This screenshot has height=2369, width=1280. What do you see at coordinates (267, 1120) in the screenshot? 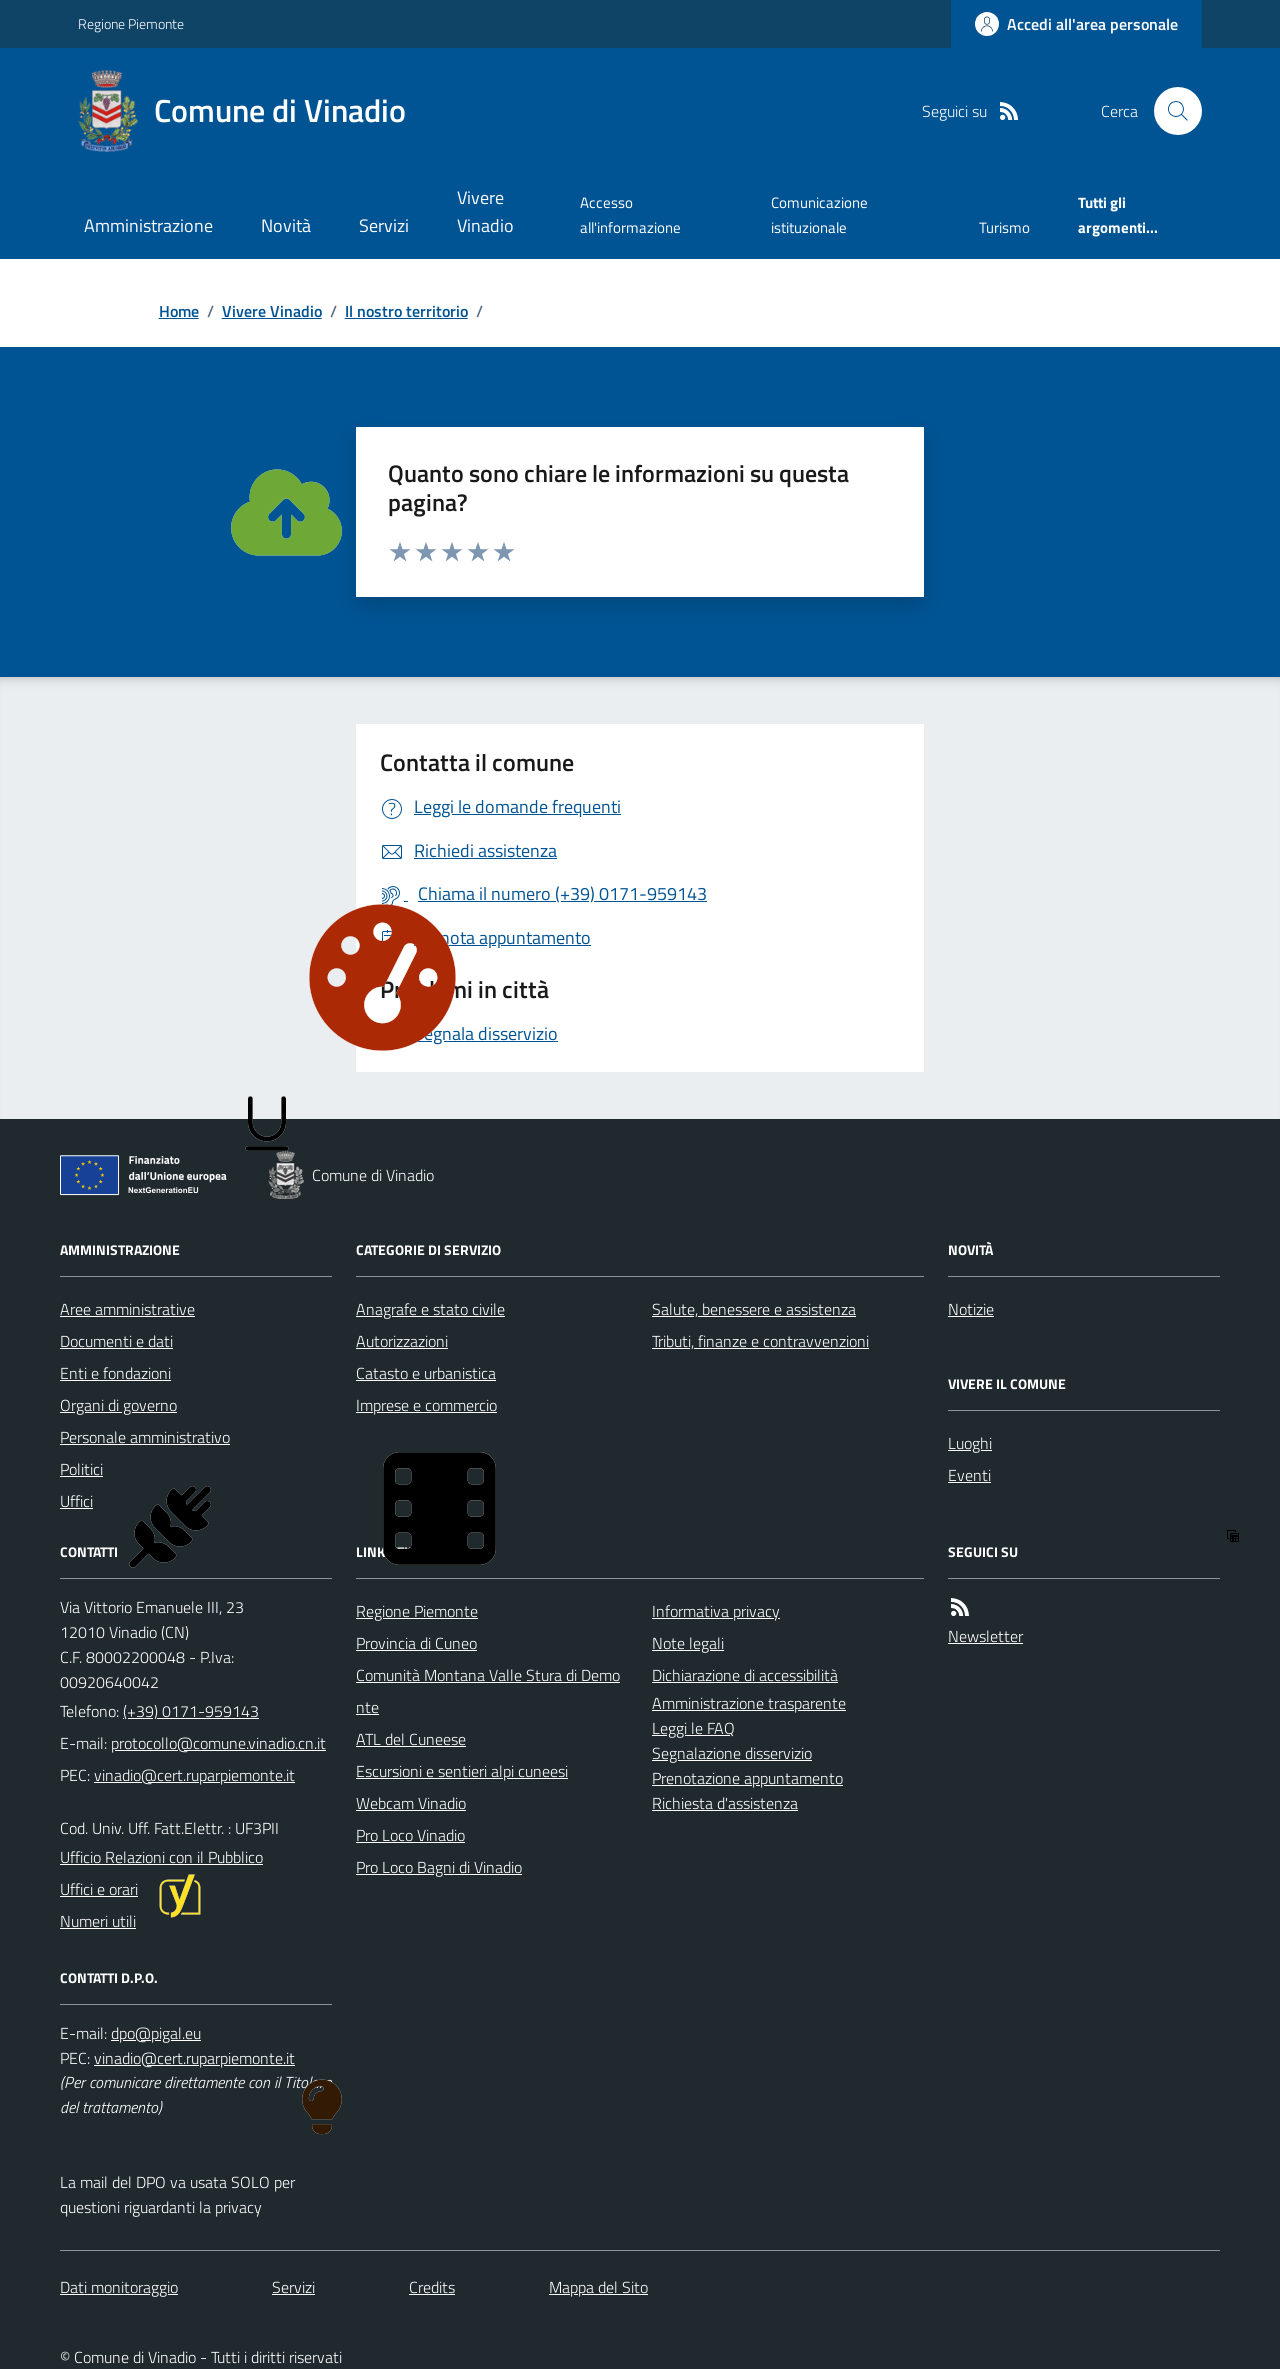
I see `apply underline formatting to selected text` at bounding box center [267, 1120].